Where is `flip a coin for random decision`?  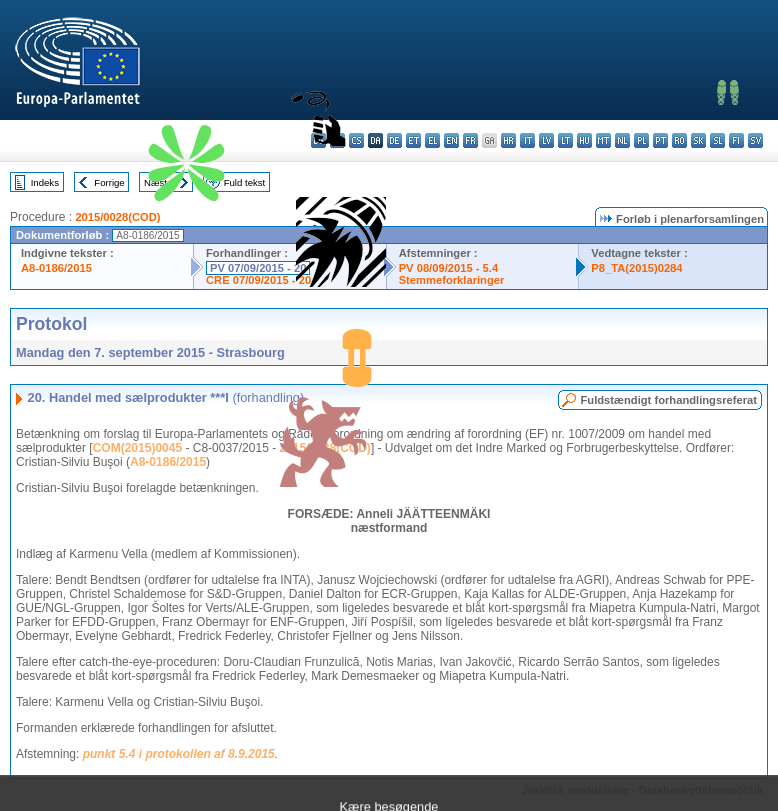 flip a coin for random decision is located at coordinates (316, 117).